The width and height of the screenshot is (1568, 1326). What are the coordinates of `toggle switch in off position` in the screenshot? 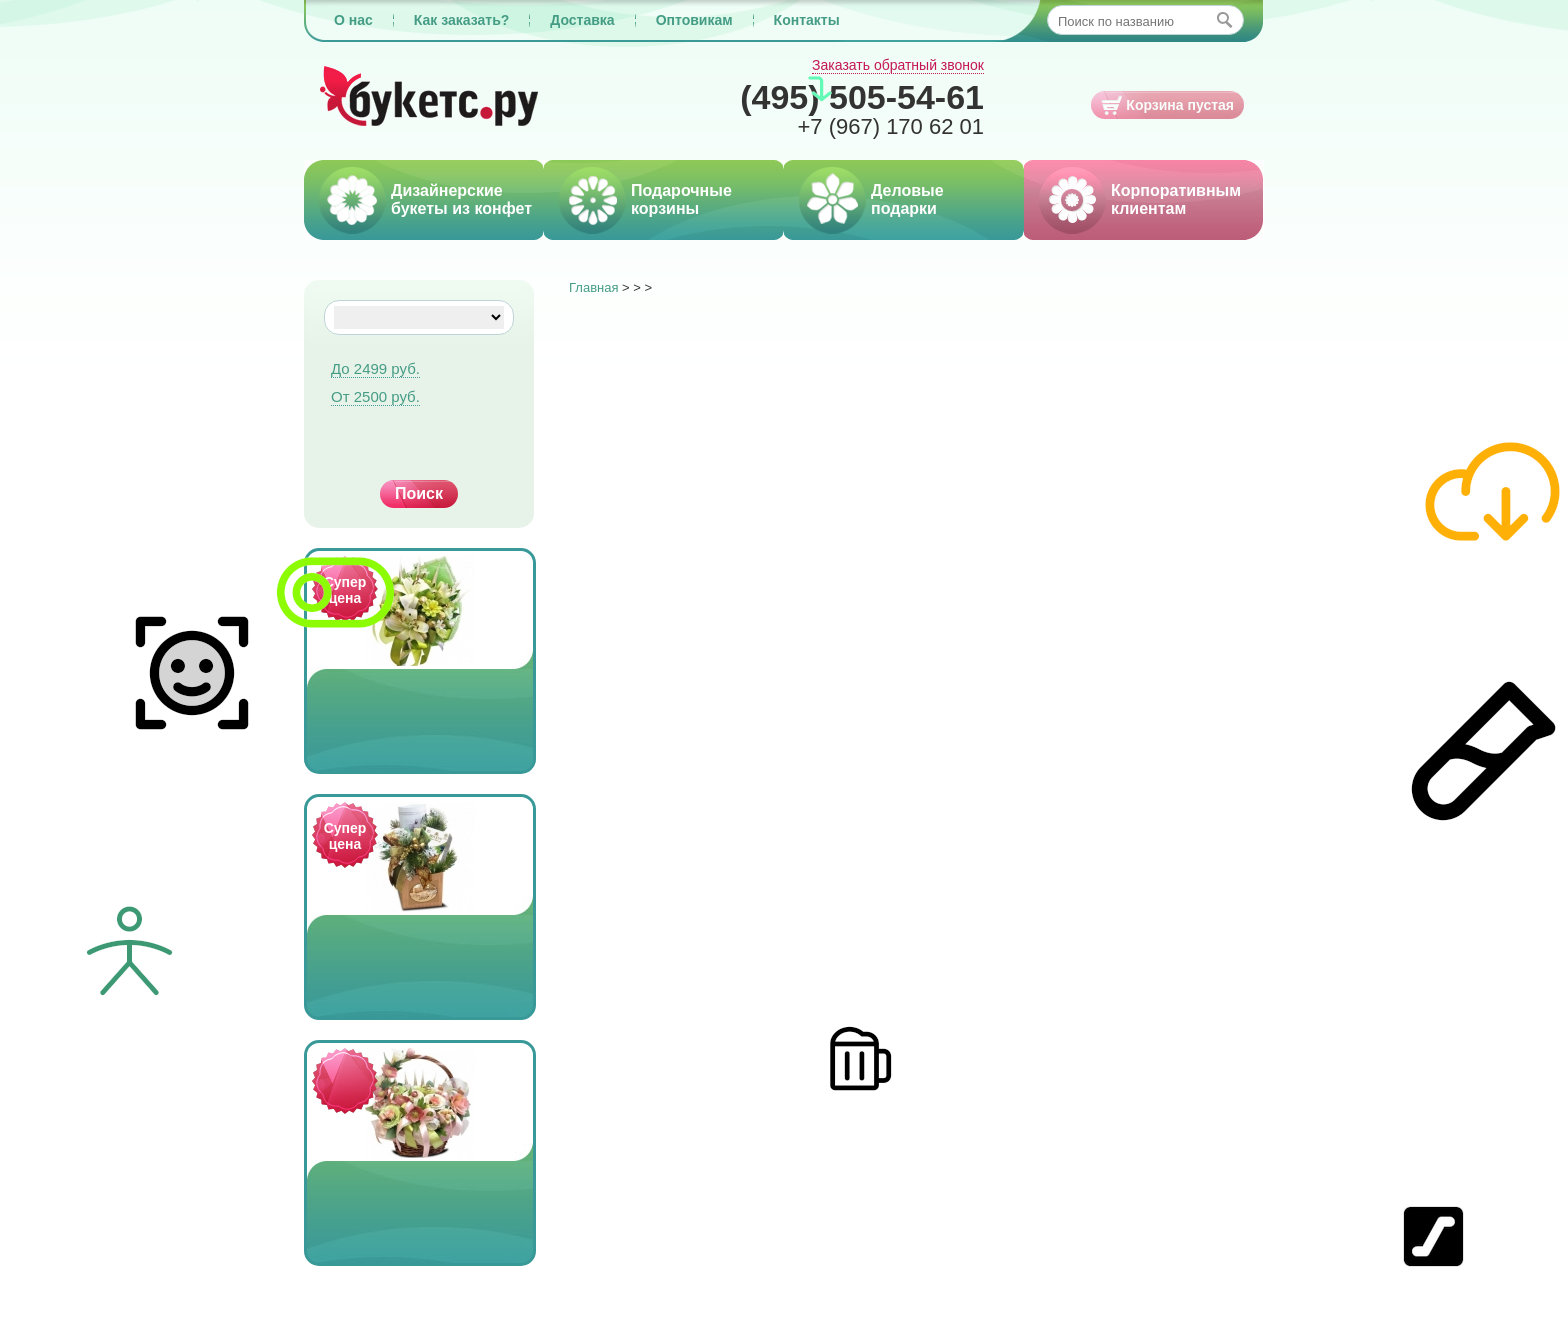 It's located at (335, 592).